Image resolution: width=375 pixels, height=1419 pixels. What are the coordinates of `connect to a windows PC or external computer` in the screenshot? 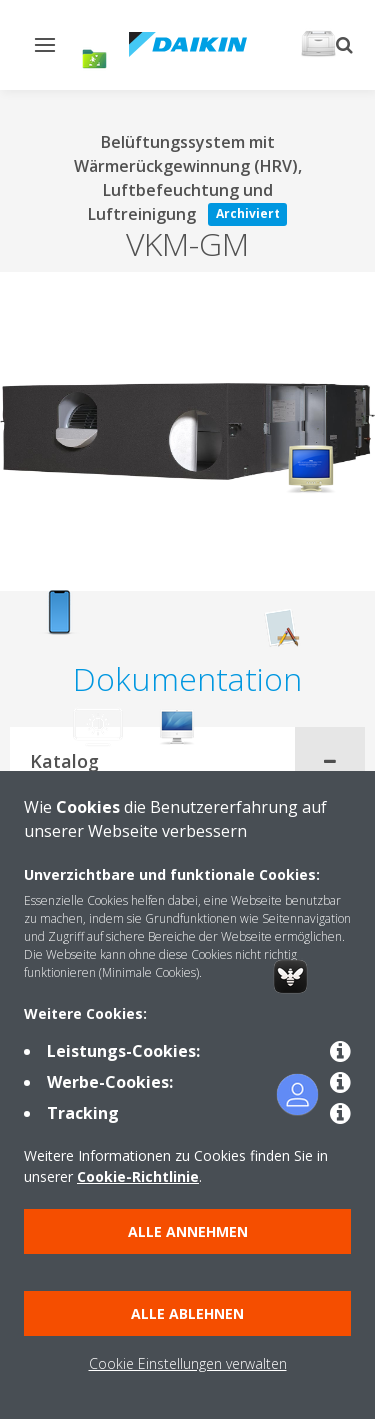 It's located at (311, 468).